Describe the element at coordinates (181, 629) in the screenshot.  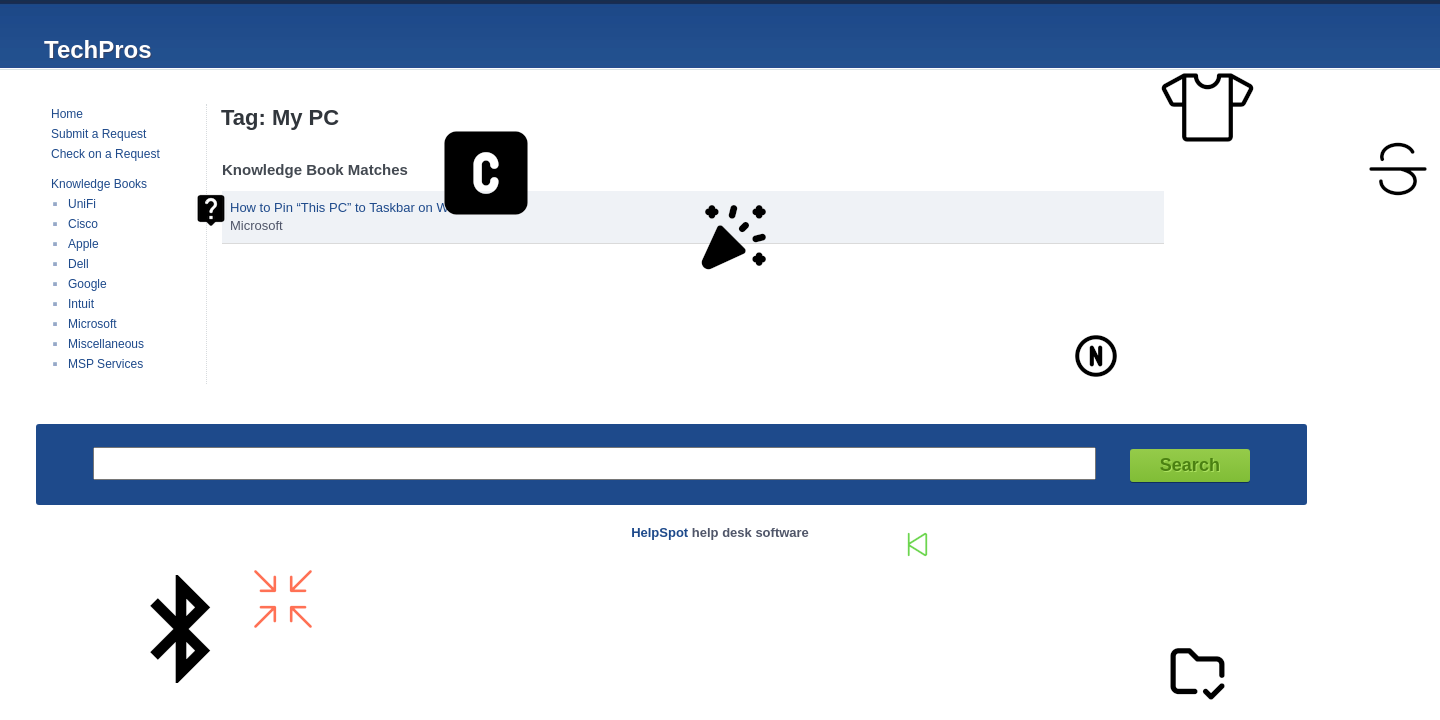
I see `toggle bluetooth connectivity on or off` at that location.